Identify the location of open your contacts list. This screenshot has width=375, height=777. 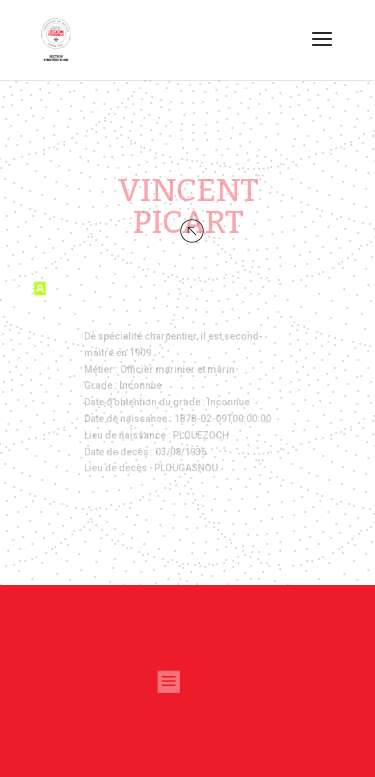
(39, 288).